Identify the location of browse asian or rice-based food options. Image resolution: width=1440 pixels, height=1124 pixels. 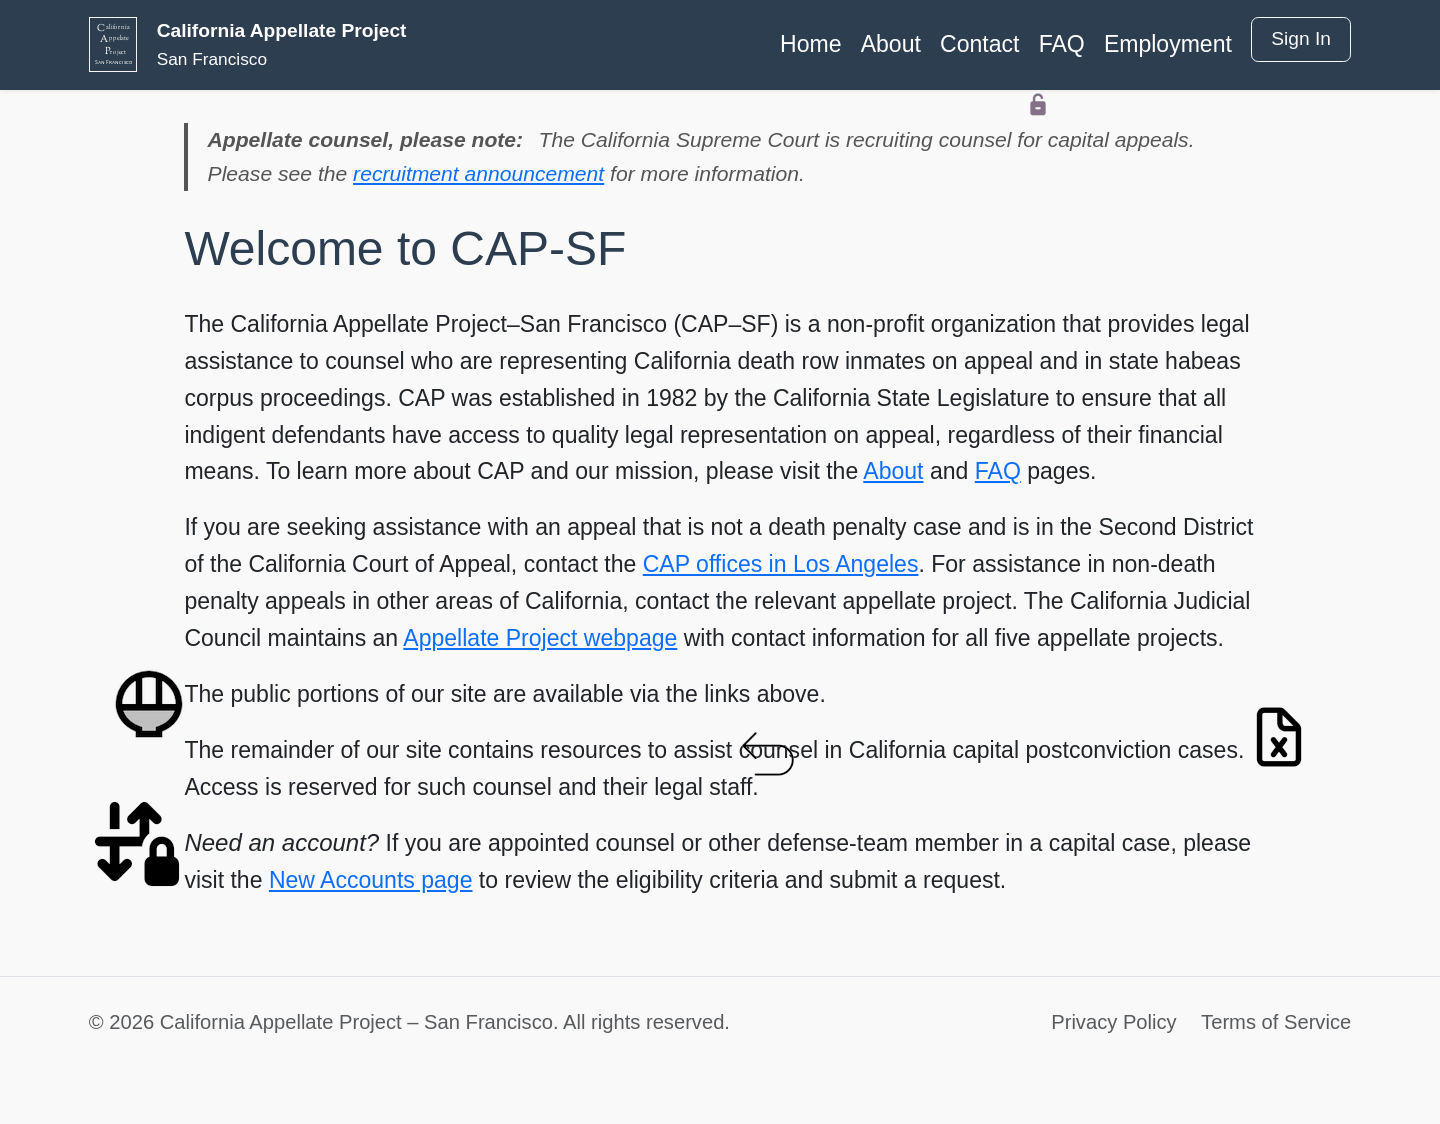
(149, 704).